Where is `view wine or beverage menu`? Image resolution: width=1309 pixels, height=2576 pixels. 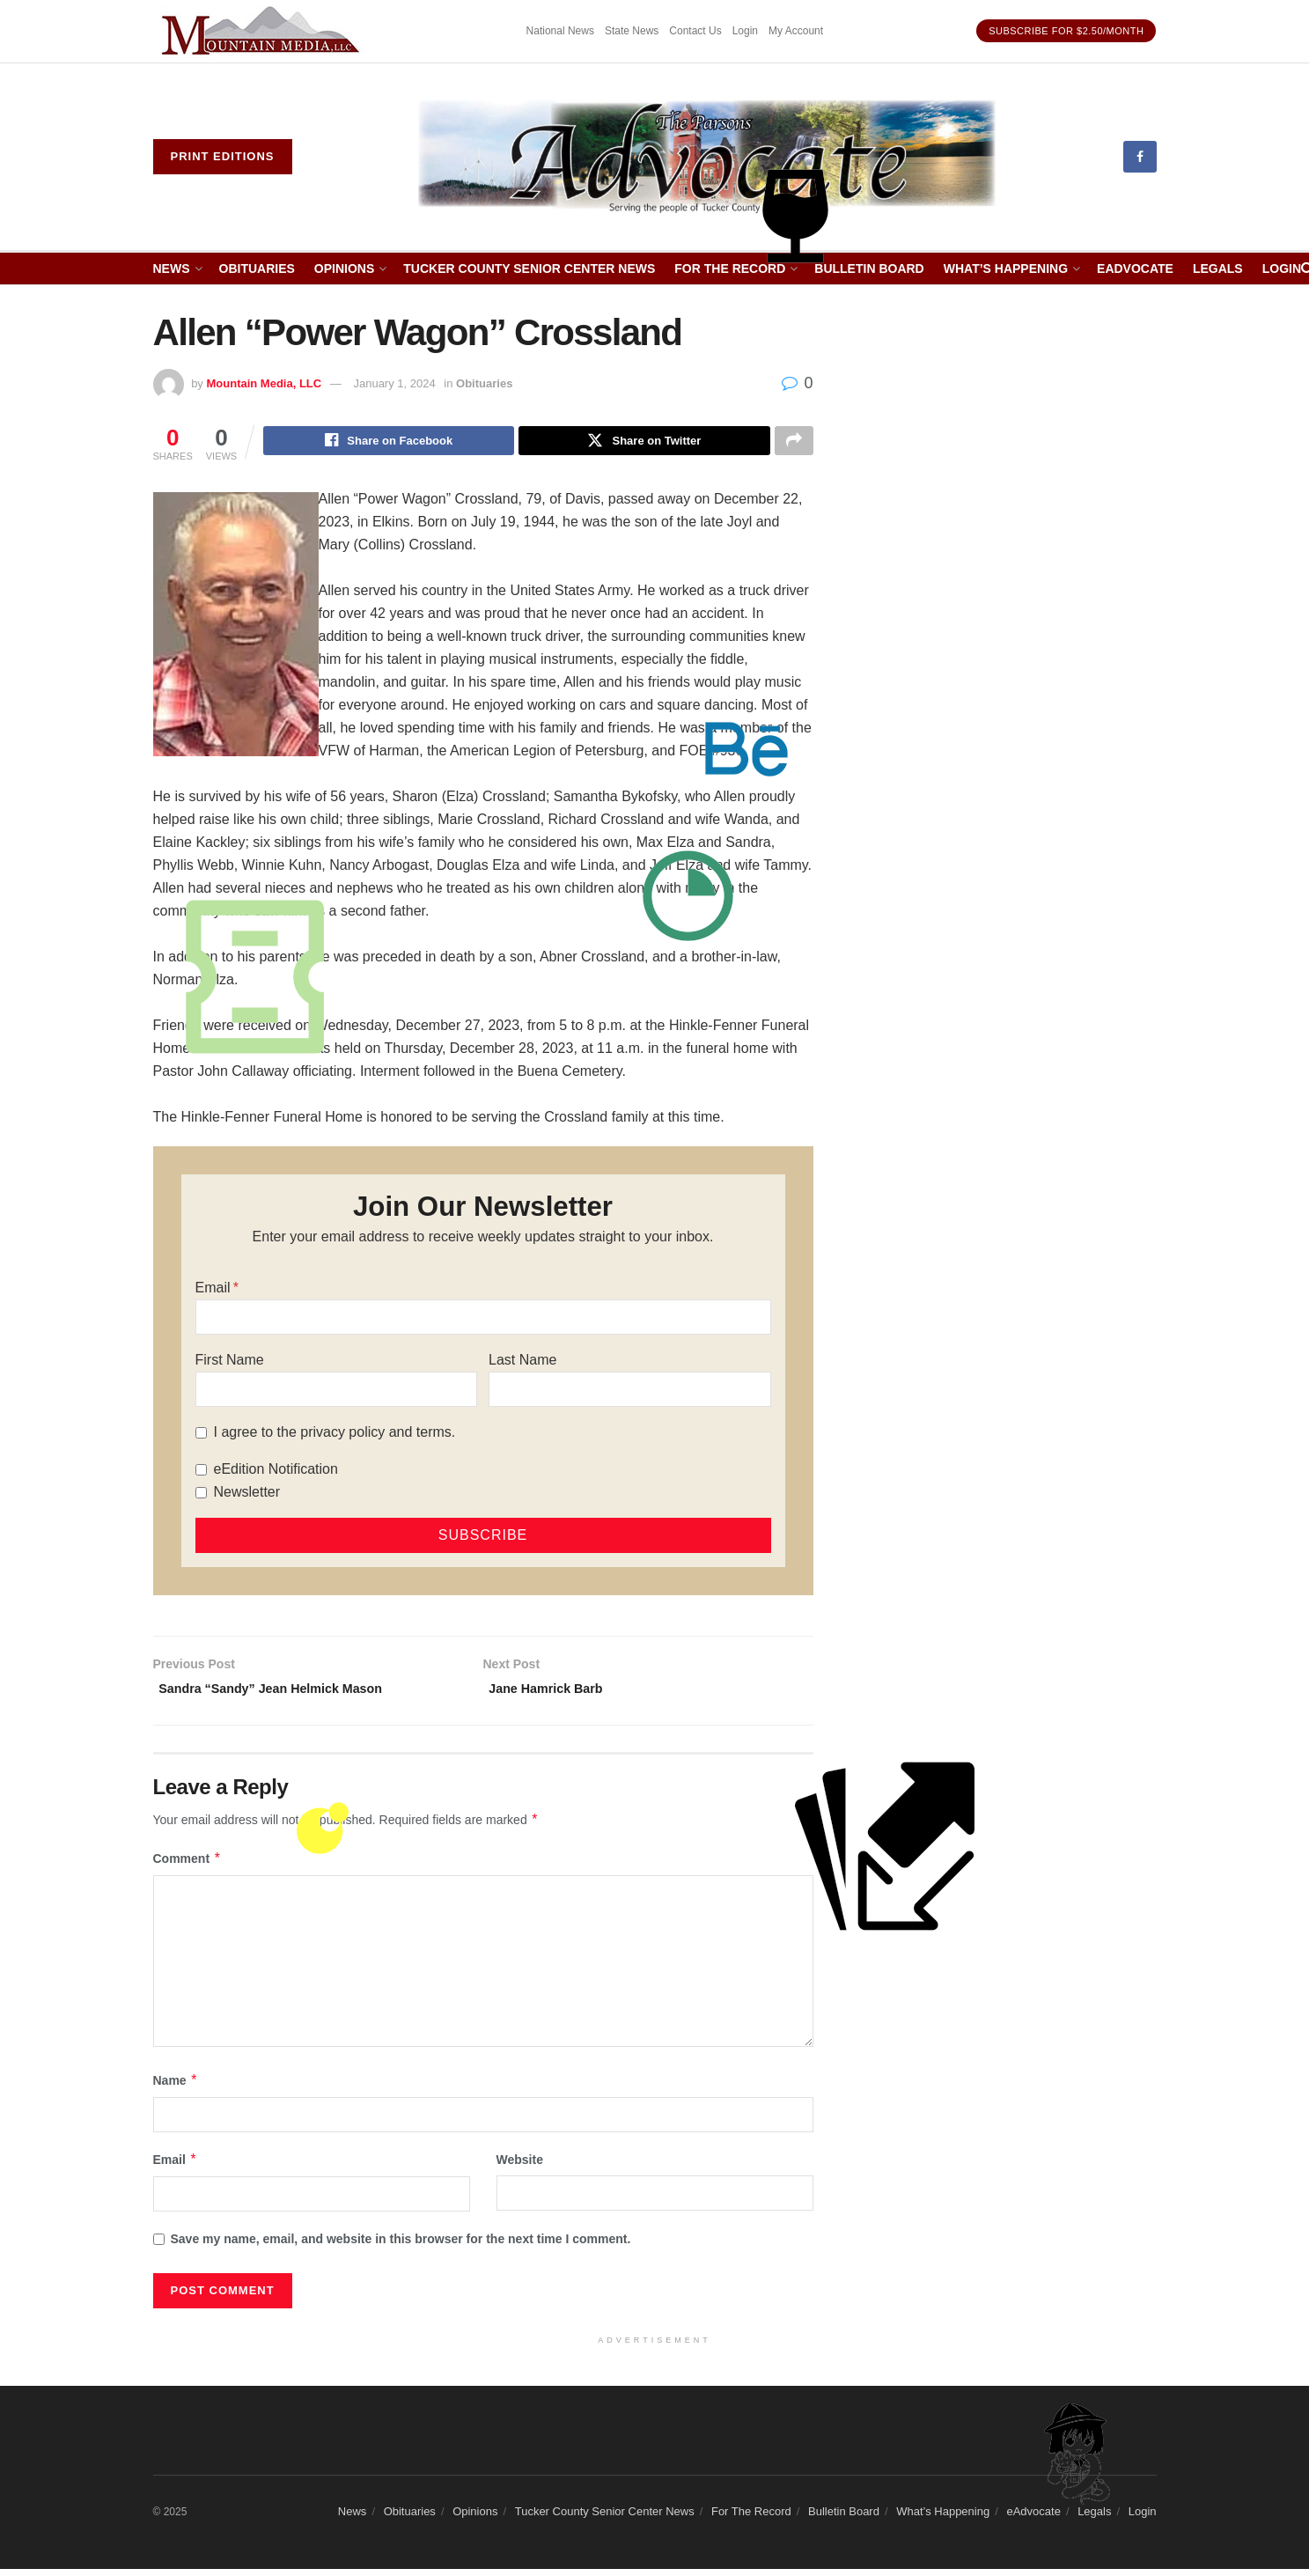
view wine or beverage menu is located at coordinates (795, 216).